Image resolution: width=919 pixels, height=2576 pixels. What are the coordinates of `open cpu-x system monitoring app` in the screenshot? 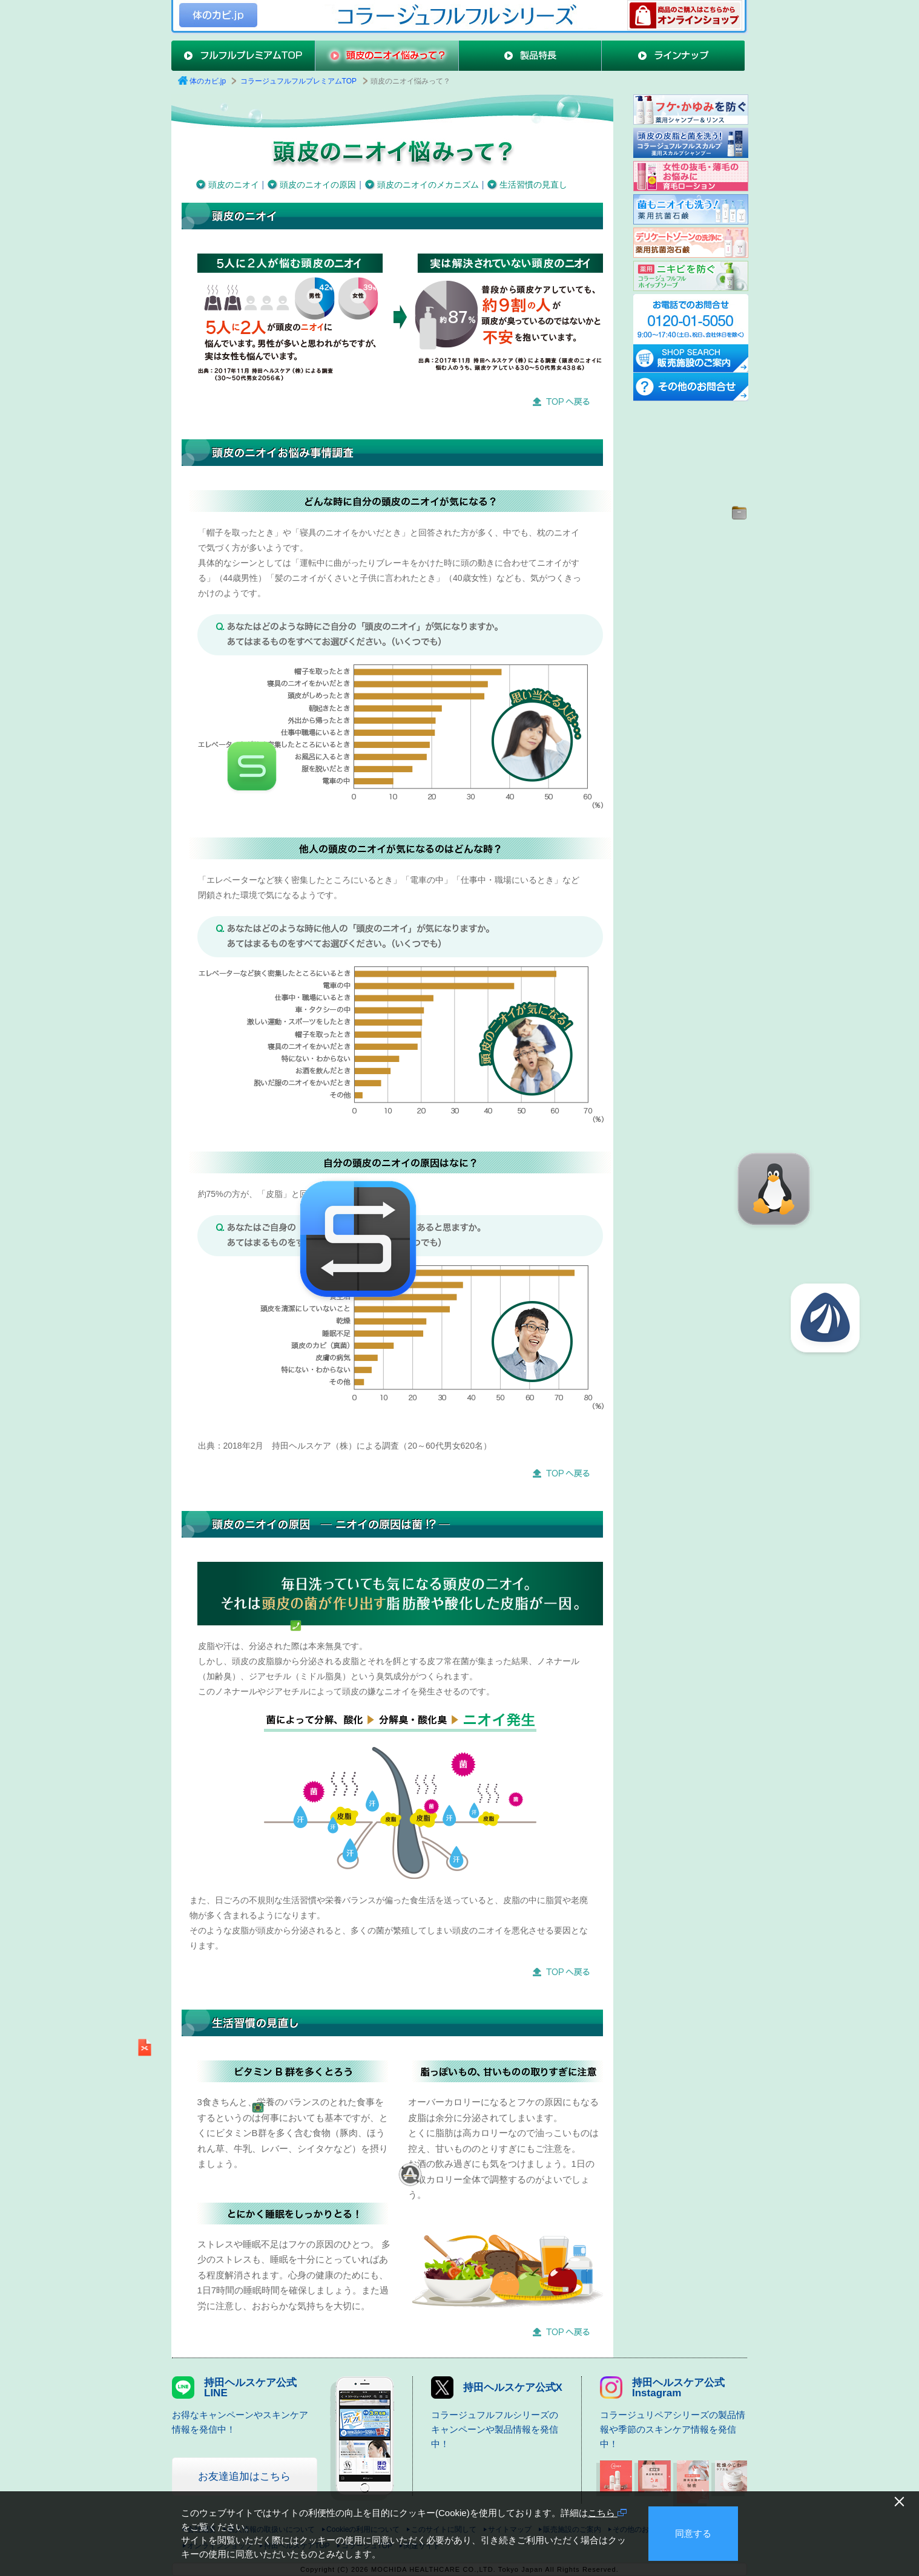 It's located at (258, 2108).